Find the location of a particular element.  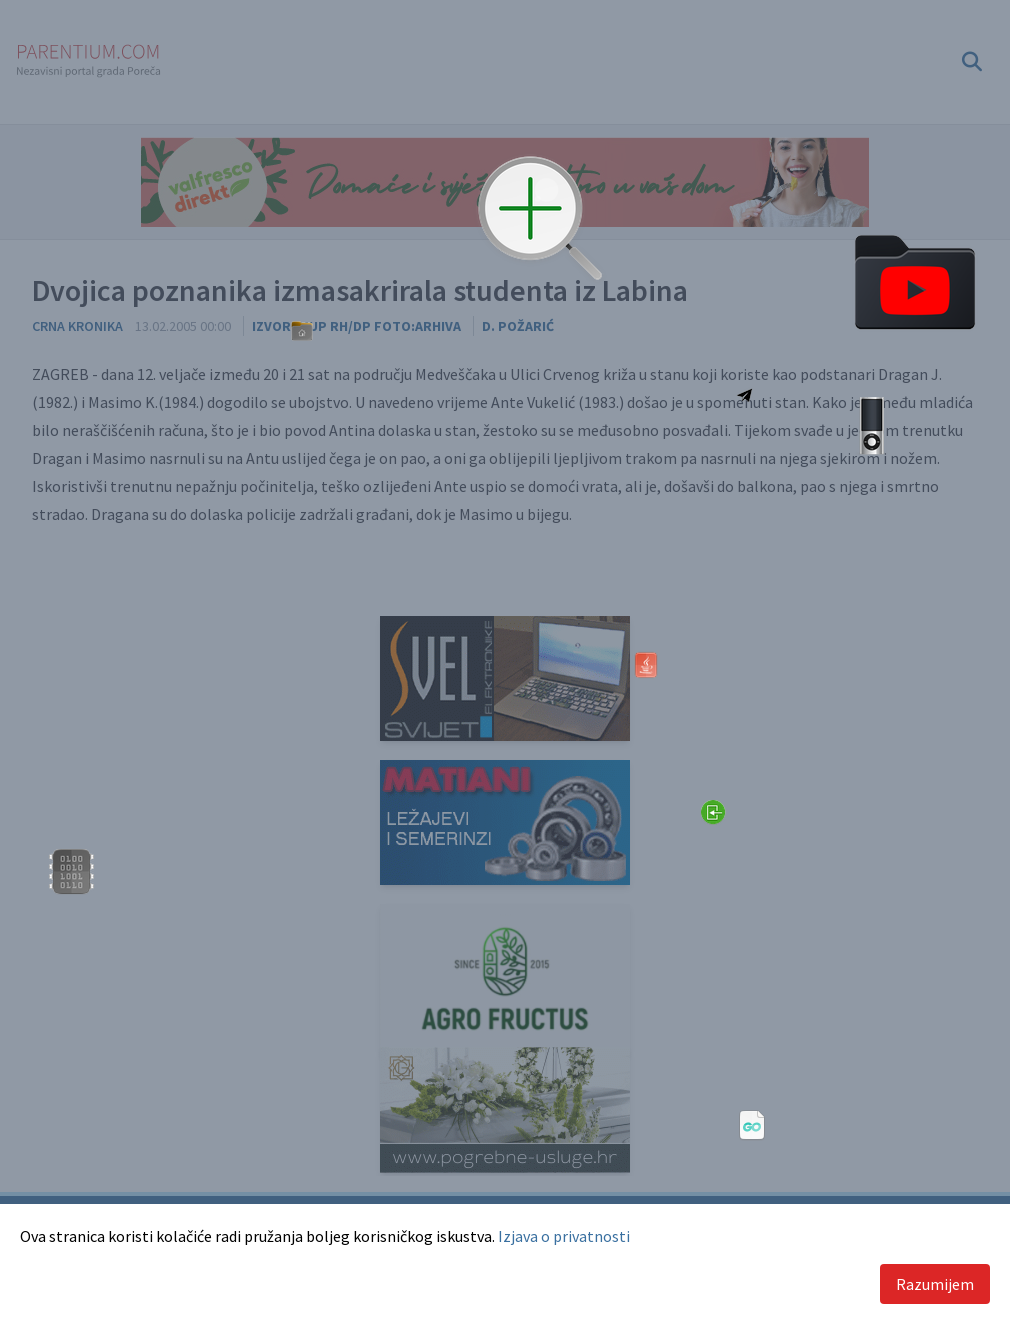

view sent messages folder is located at coordinates (744, 395).